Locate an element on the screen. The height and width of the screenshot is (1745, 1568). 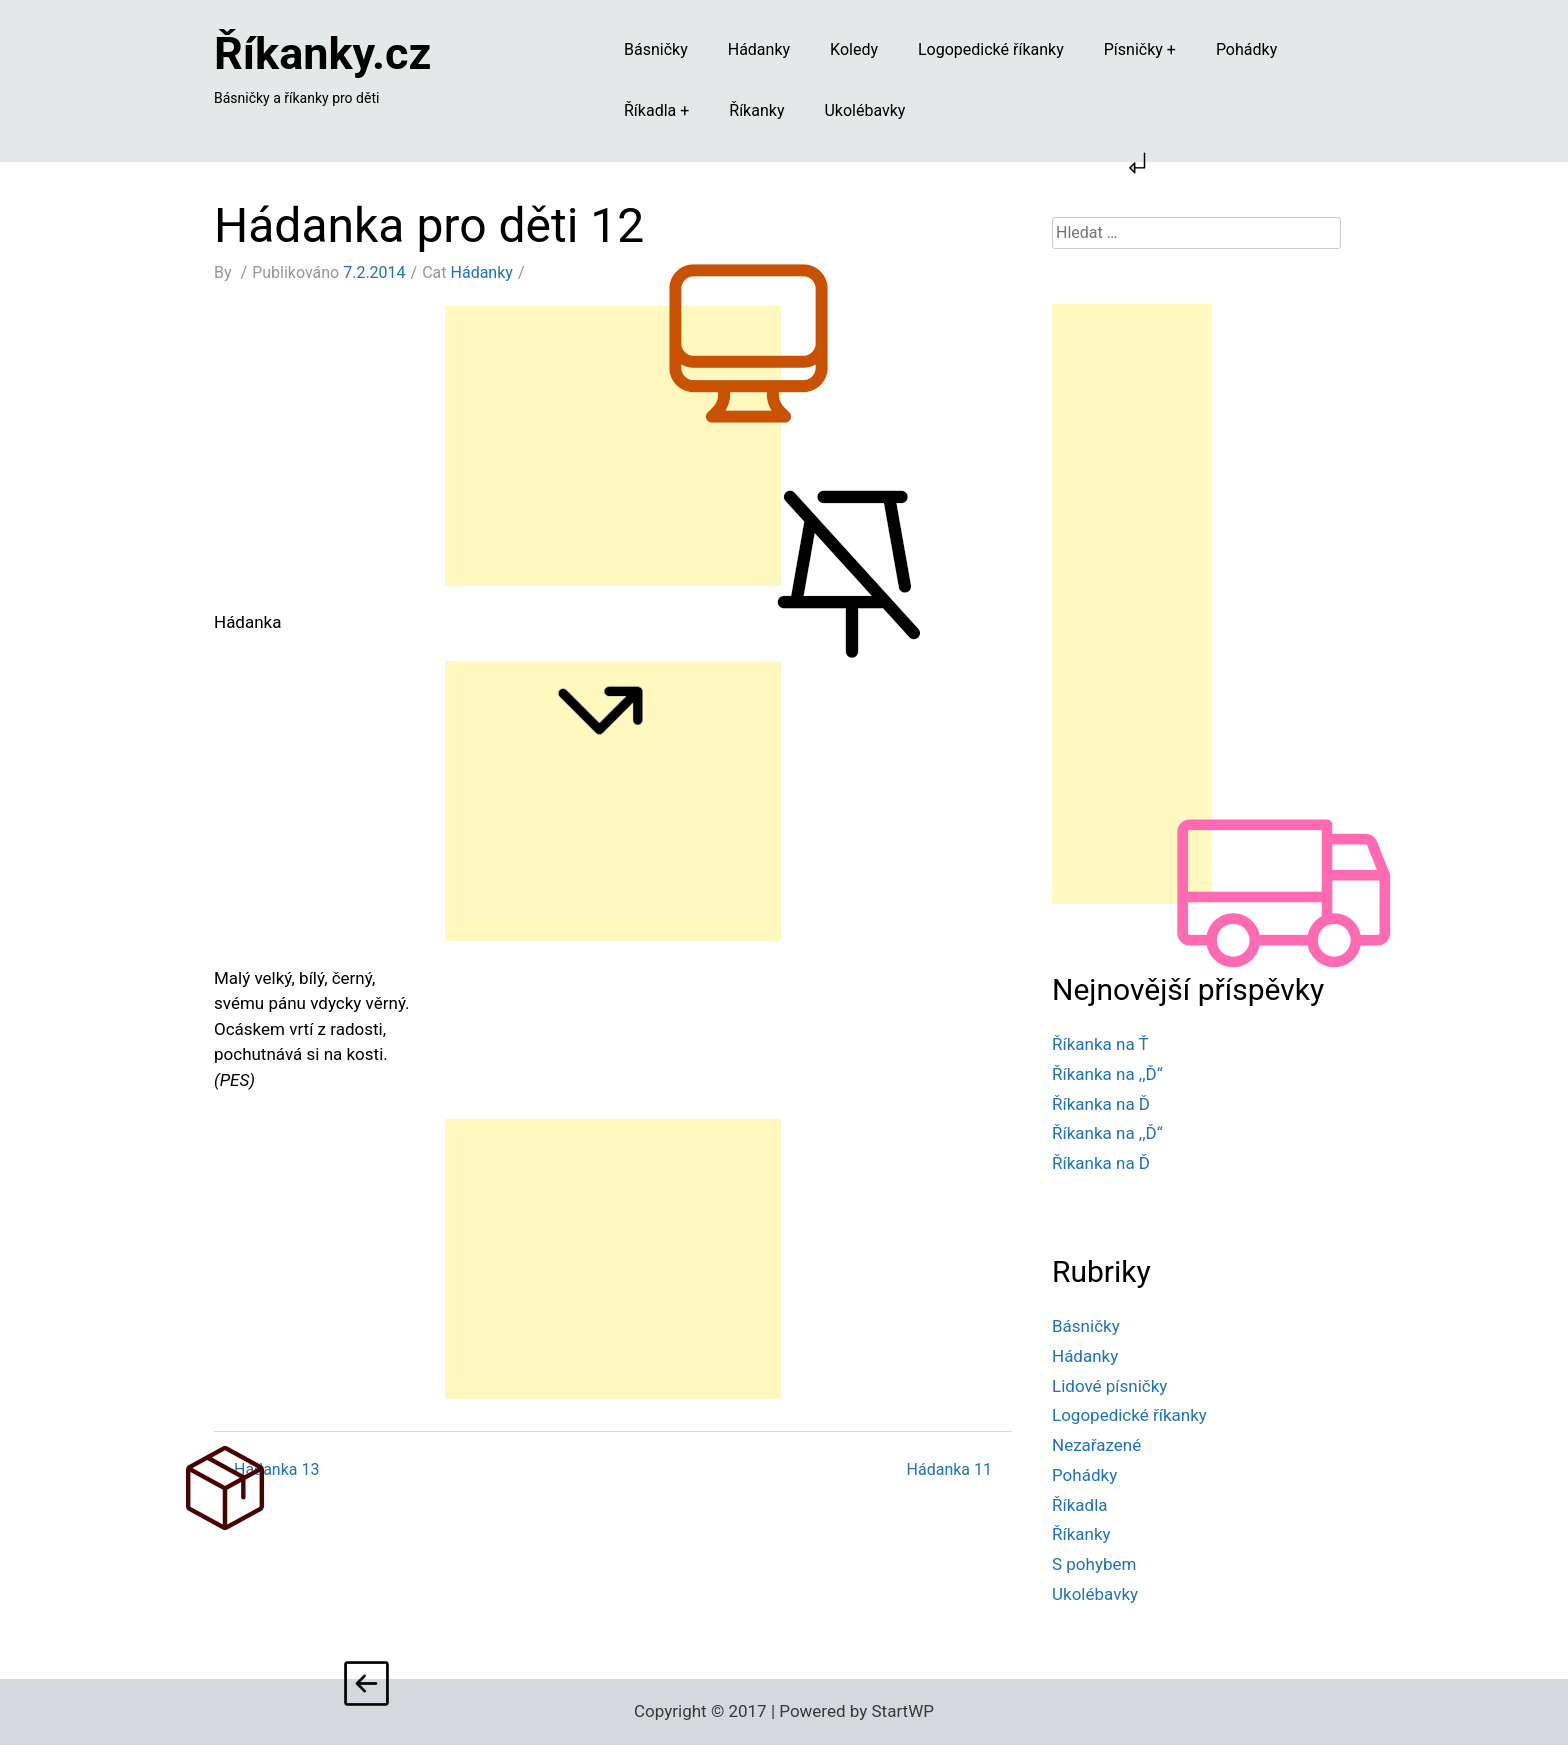
return to previous line or entry is located at coordinates (1138, 163).